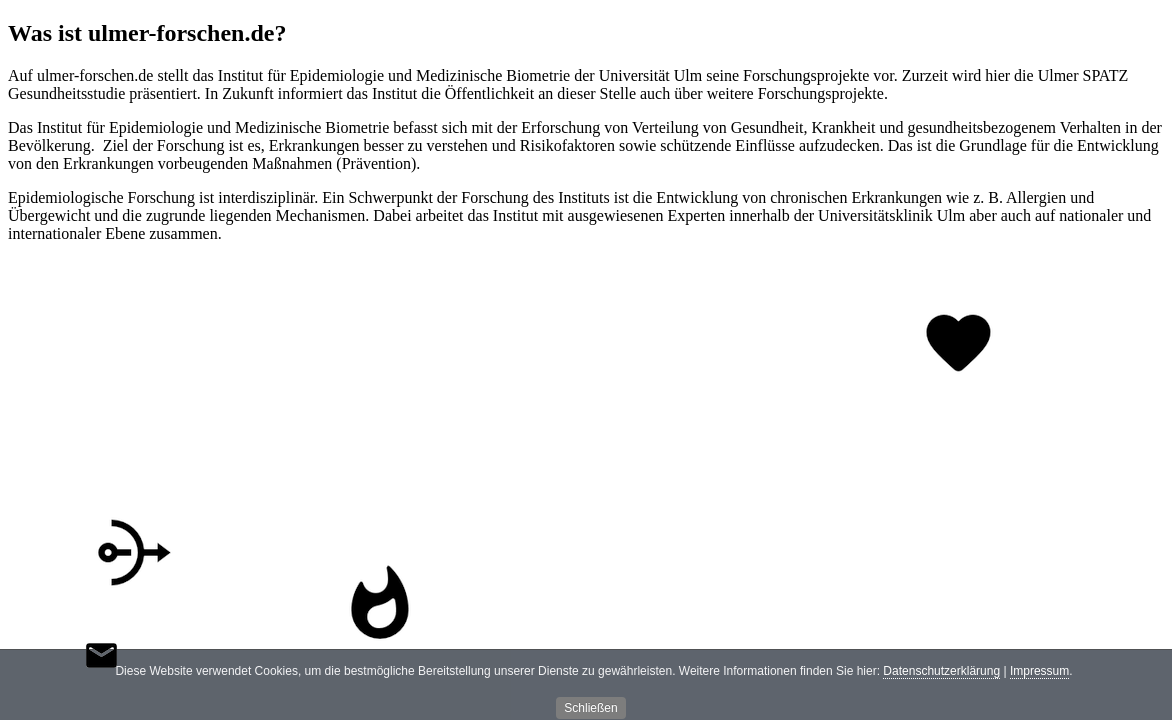  What do you see at coordinates (958, 343) in the screenshot?
I see `add to favorites` at bounding box center [958, 343].